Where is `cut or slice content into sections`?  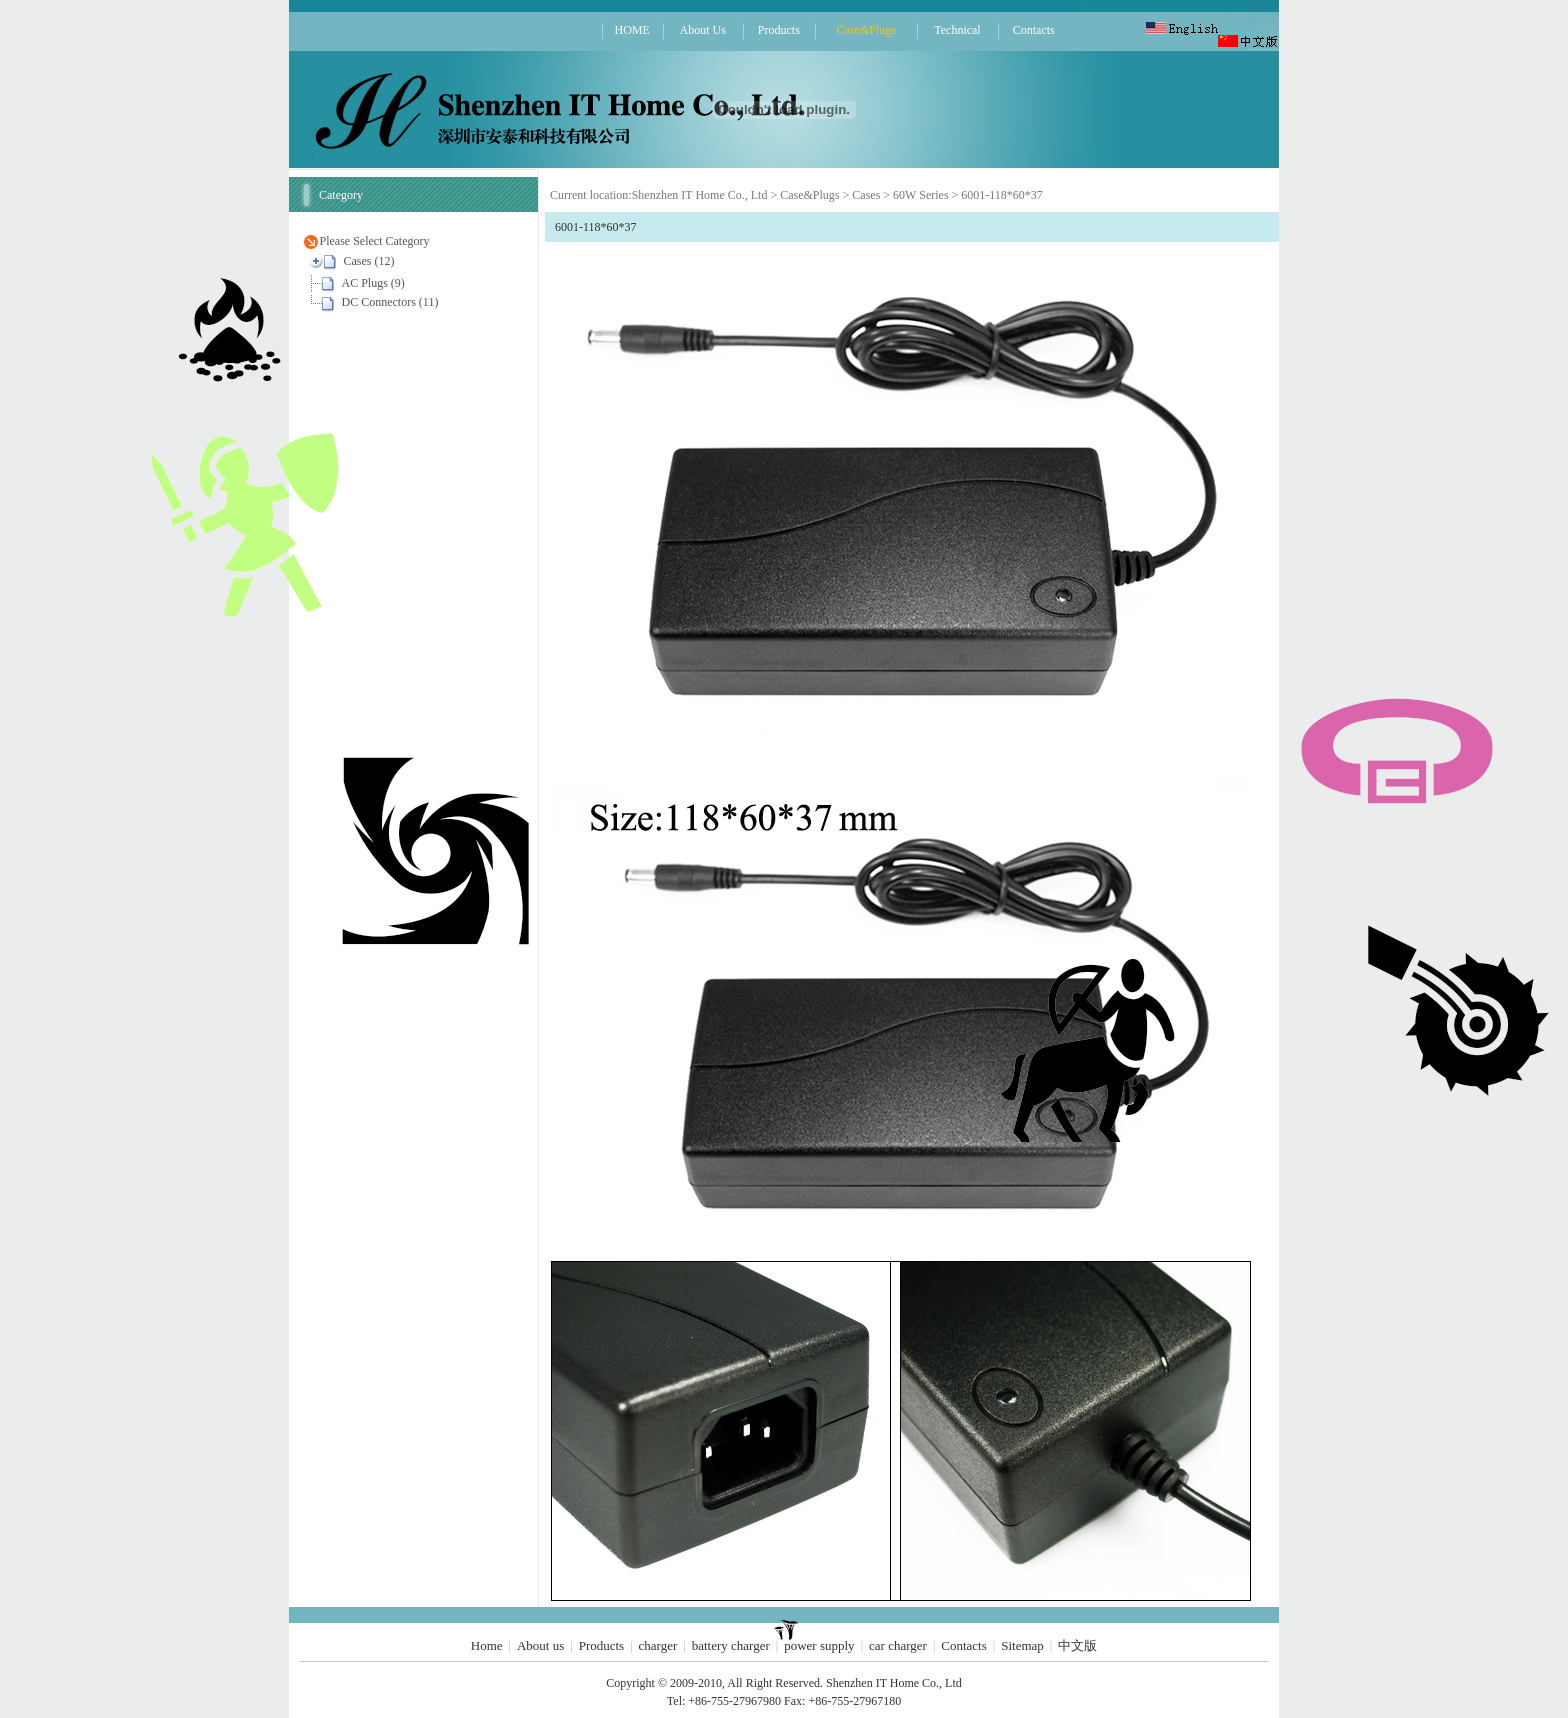
cut or slice content into sections is located at coordinates (1459, 1006).